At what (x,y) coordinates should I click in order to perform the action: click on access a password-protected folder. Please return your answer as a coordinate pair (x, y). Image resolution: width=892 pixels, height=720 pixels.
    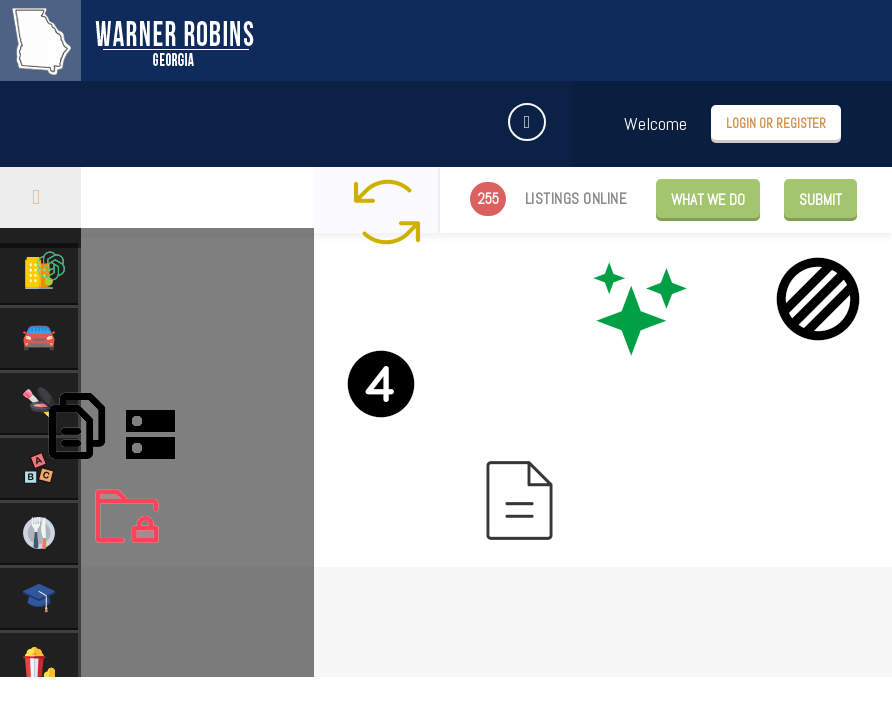
    Looking at the image, I should click on (127, 516).